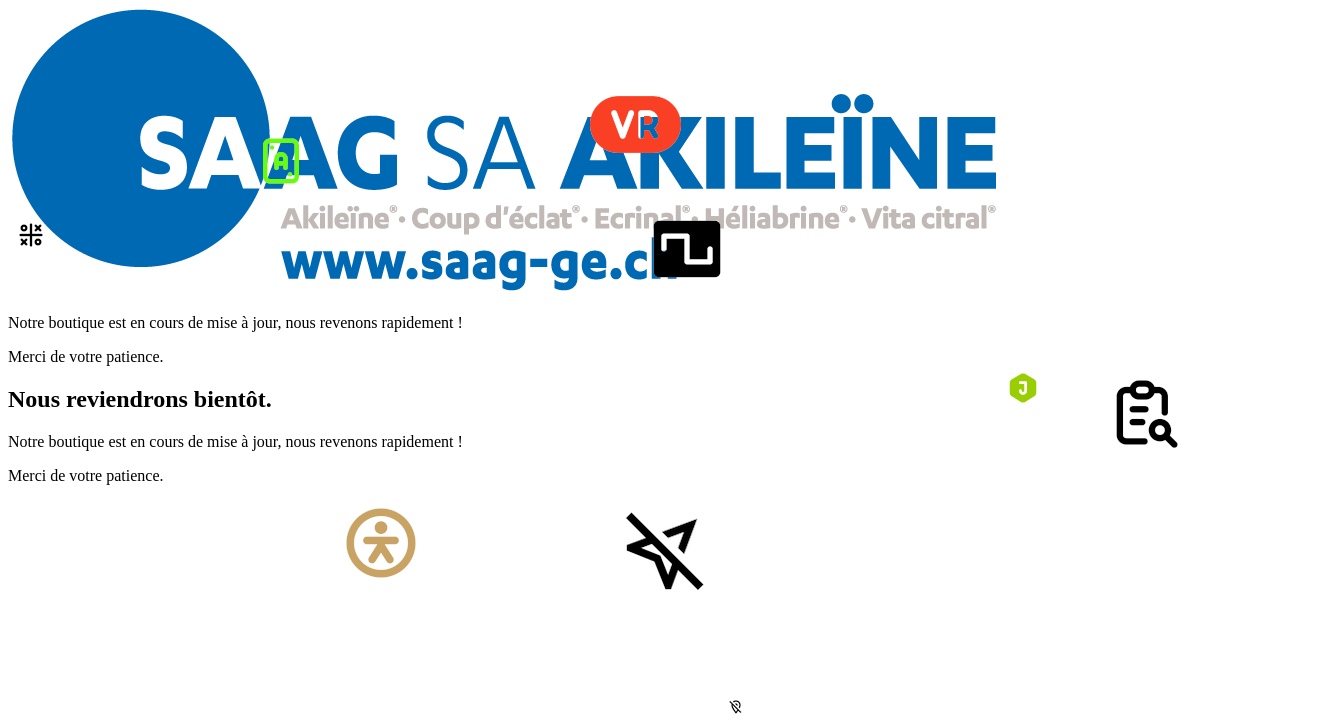 This screenshot has width=1342, height=720. I want to click on location services disabled, so click(736, 707).